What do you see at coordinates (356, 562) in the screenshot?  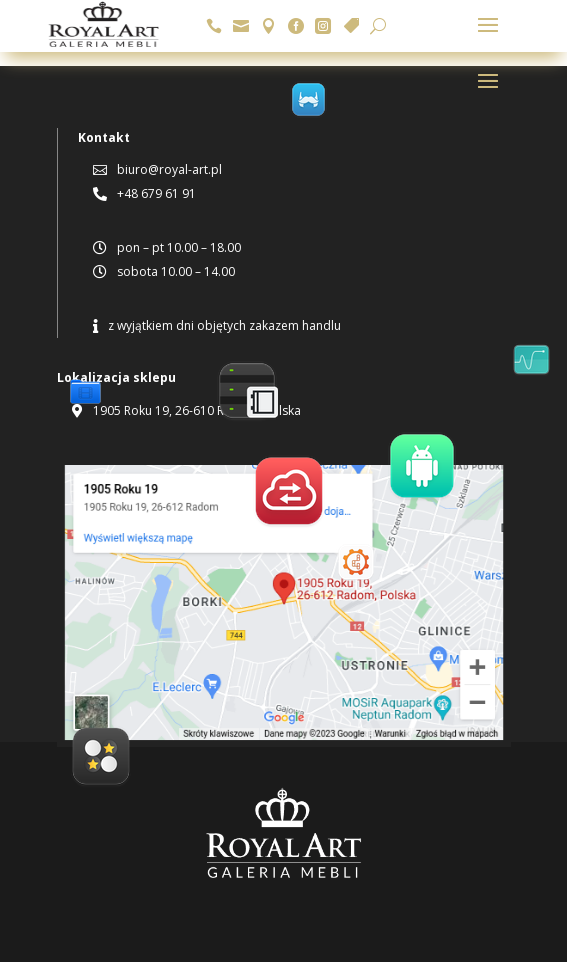 I see `open btrfs assistant for managing btrfs filesystem snapshots` at bounding box center [356, 562].